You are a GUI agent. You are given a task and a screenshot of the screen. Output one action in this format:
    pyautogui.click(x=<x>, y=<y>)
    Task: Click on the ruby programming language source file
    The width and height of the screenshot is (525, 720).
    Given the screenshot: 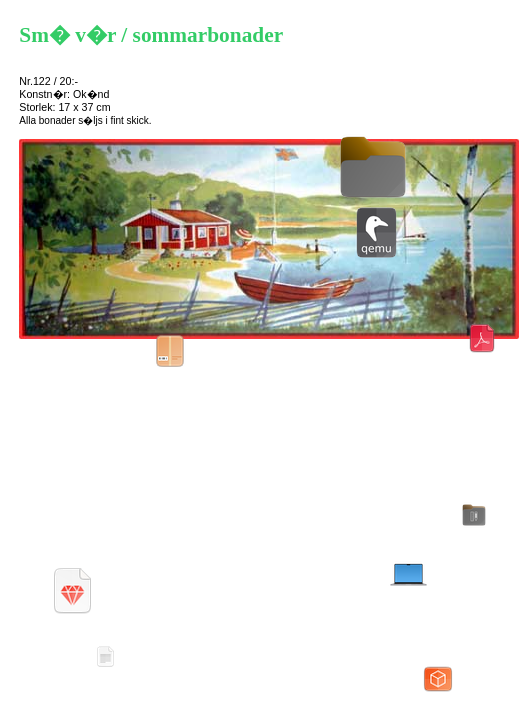 What is the action you would take?
    pyautogui.click(x=72, y=590)
    